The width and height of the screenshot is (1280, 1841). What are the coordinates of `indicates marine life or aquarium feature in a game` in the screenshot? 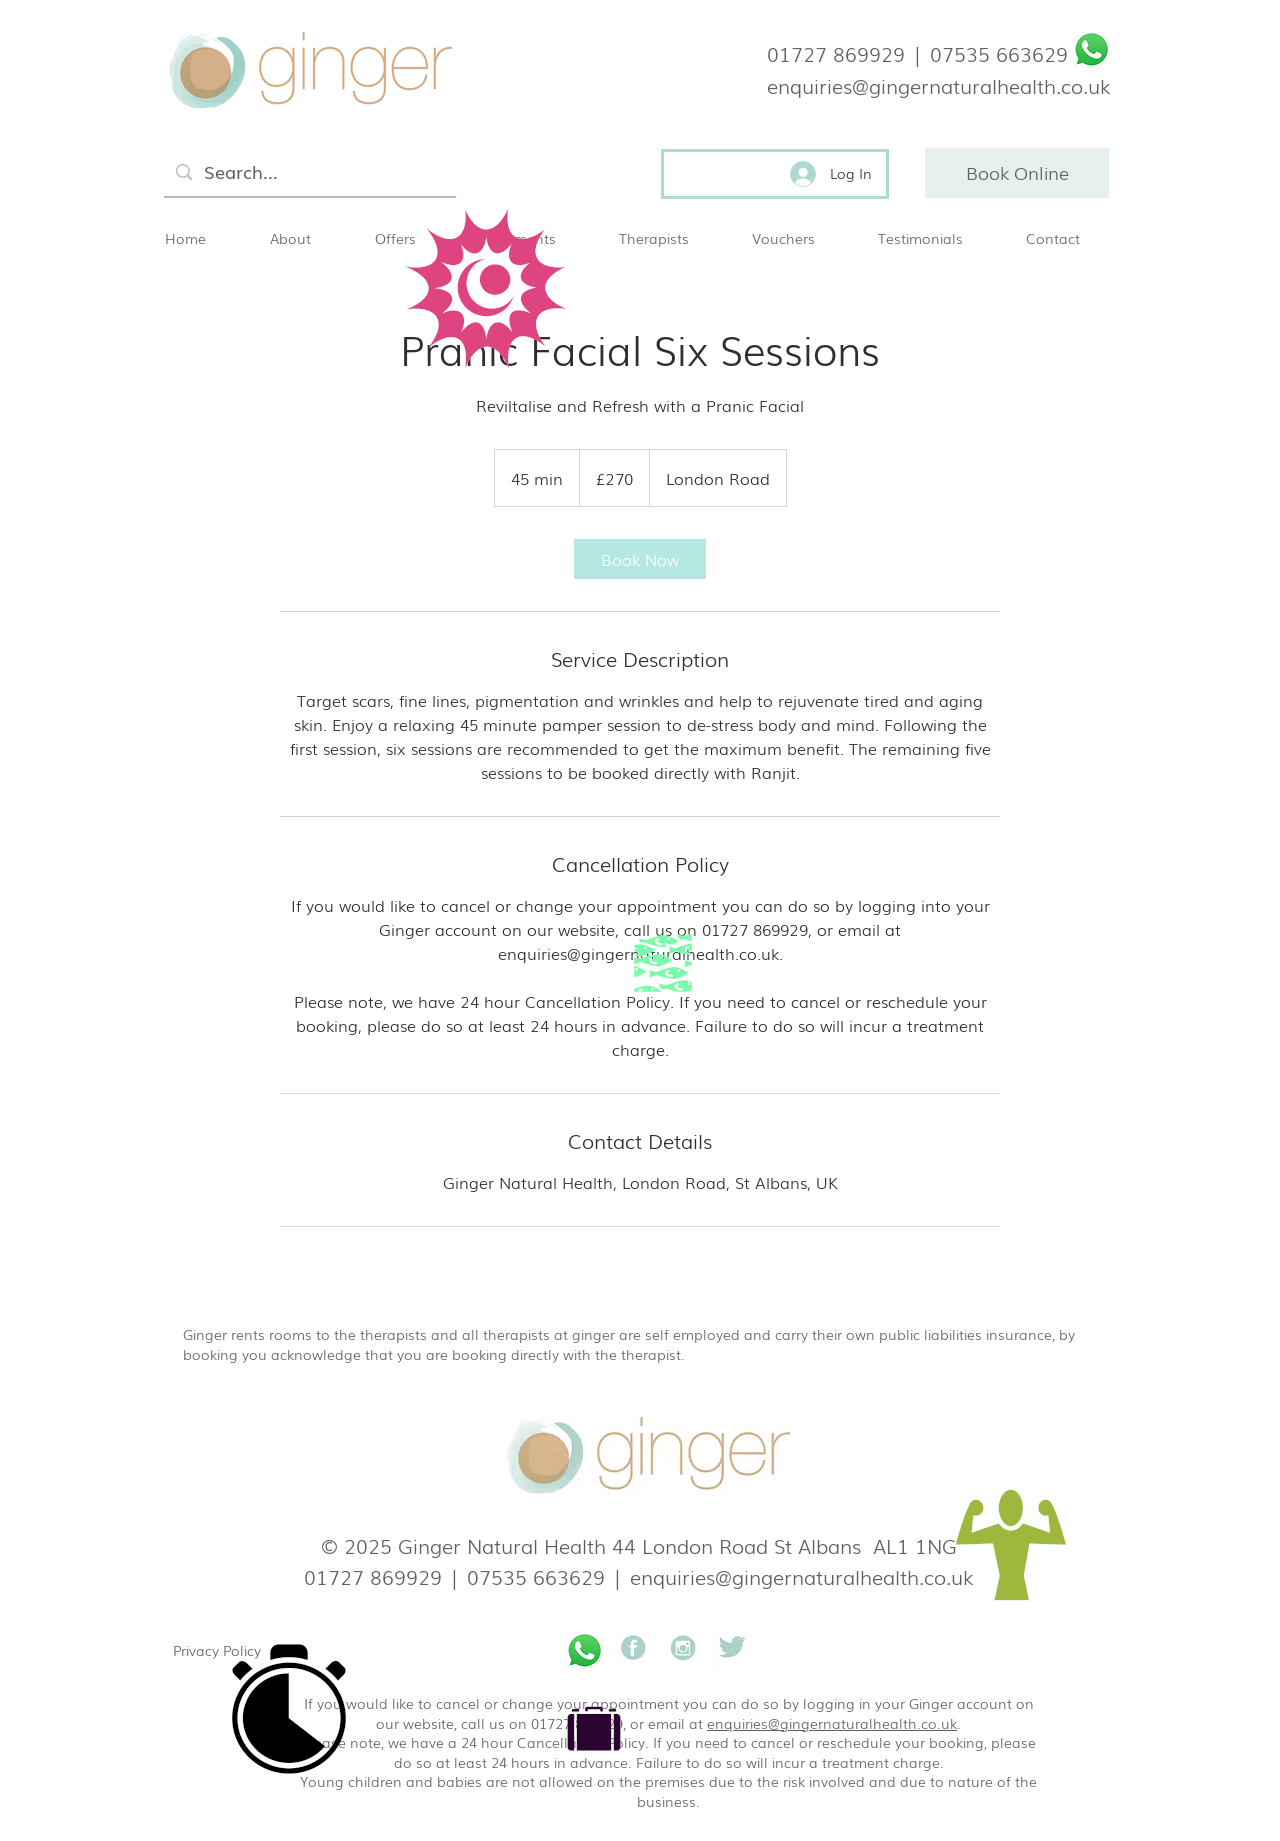 It's located at (663, 963).